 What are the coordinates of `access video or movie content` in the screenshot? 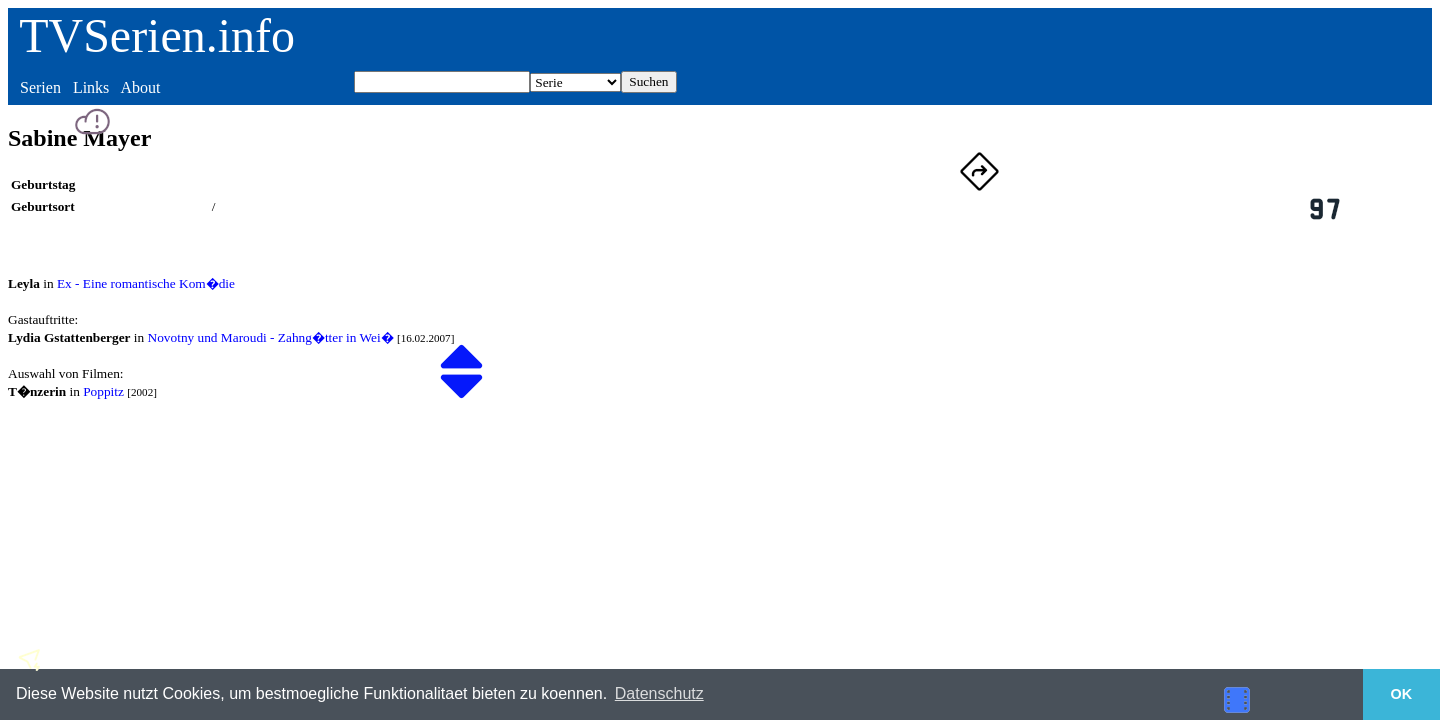 It's located at (1237, 700).